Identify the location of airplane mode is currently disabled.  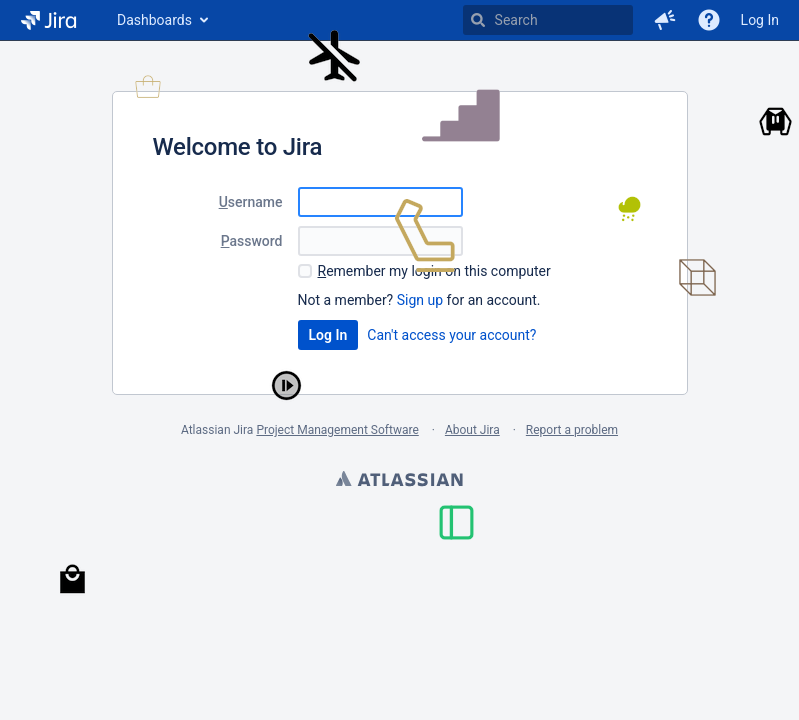
(334, 55).